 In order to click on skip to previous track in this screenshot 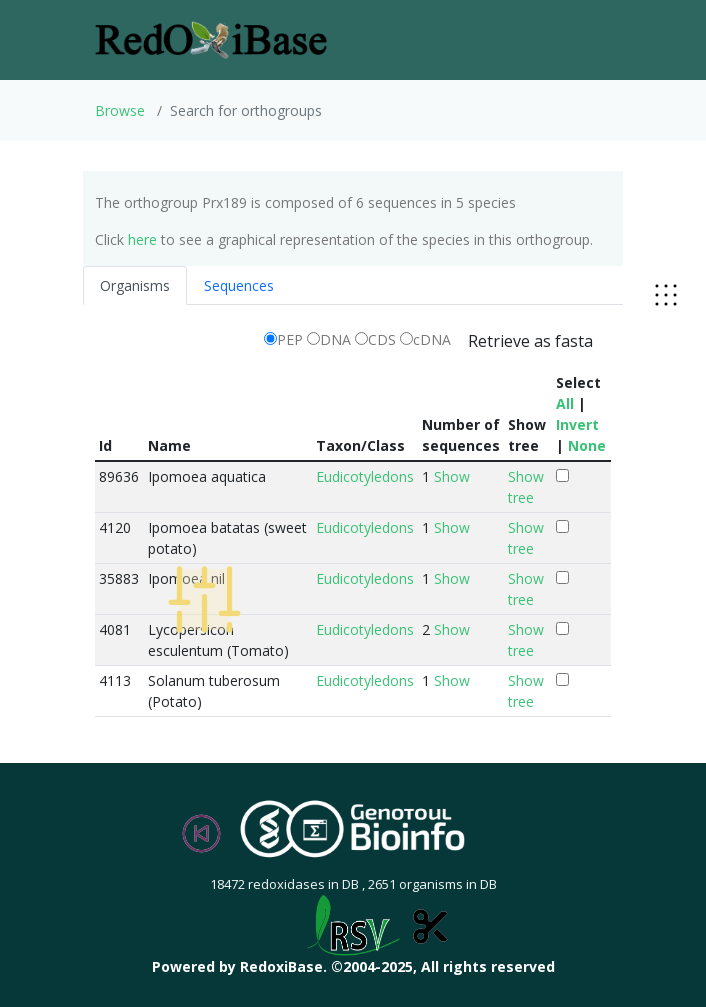, I will do `click(201, 833)`.